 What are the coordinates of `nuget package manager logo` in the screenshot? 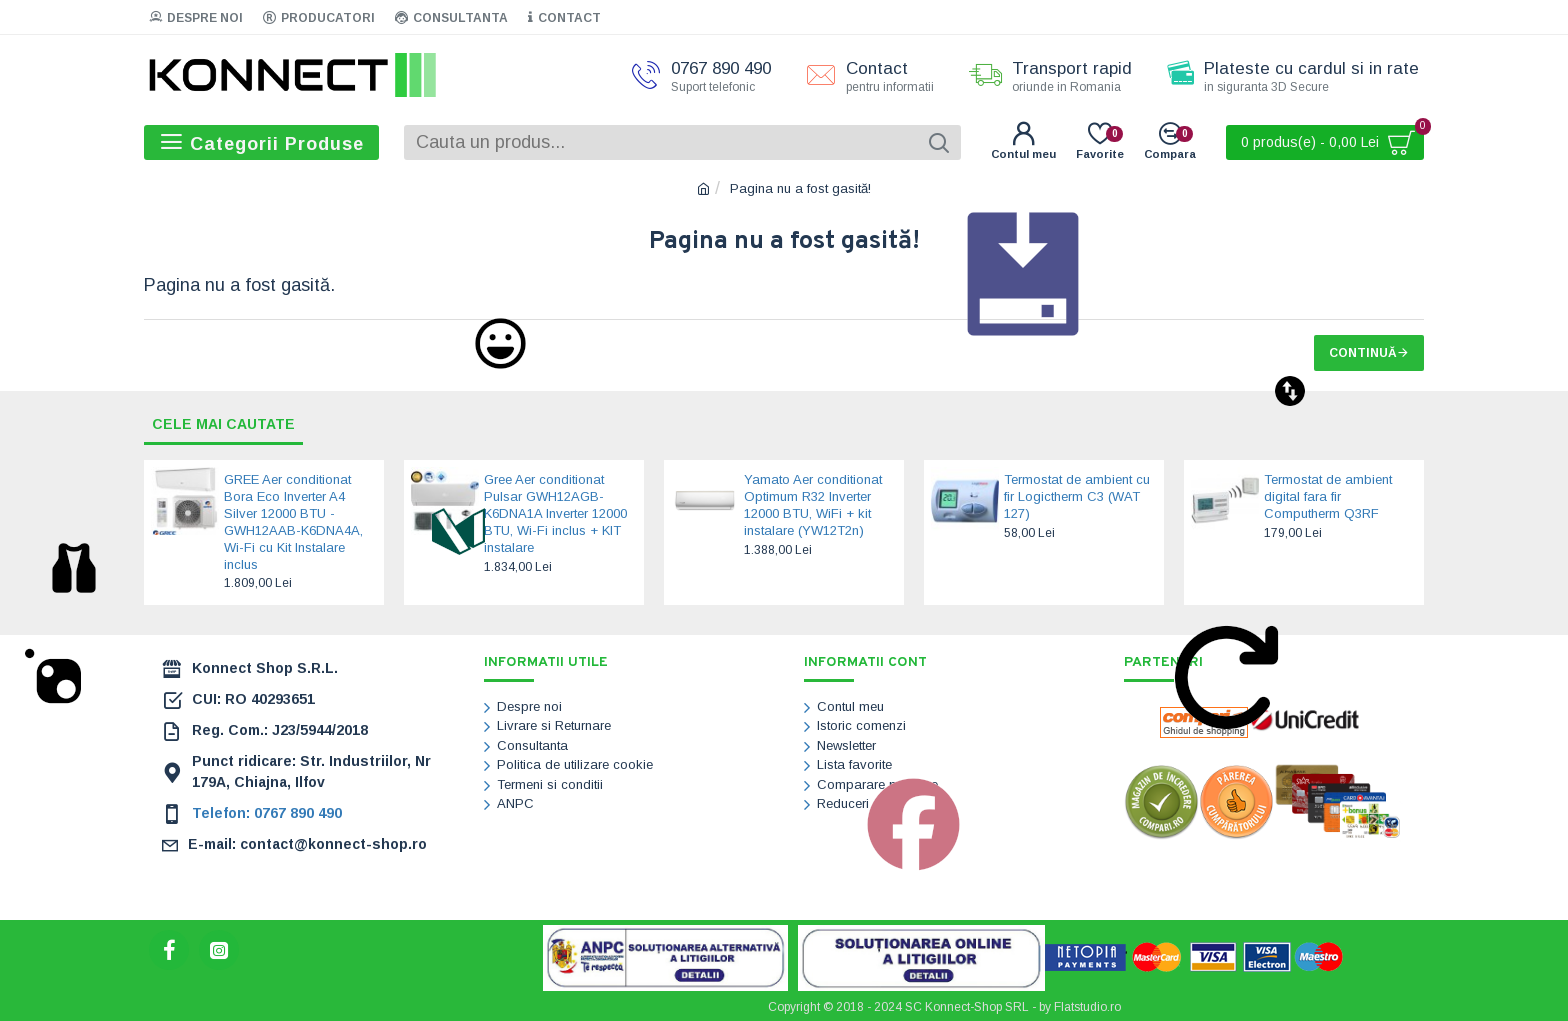 It's located at (53, 676).